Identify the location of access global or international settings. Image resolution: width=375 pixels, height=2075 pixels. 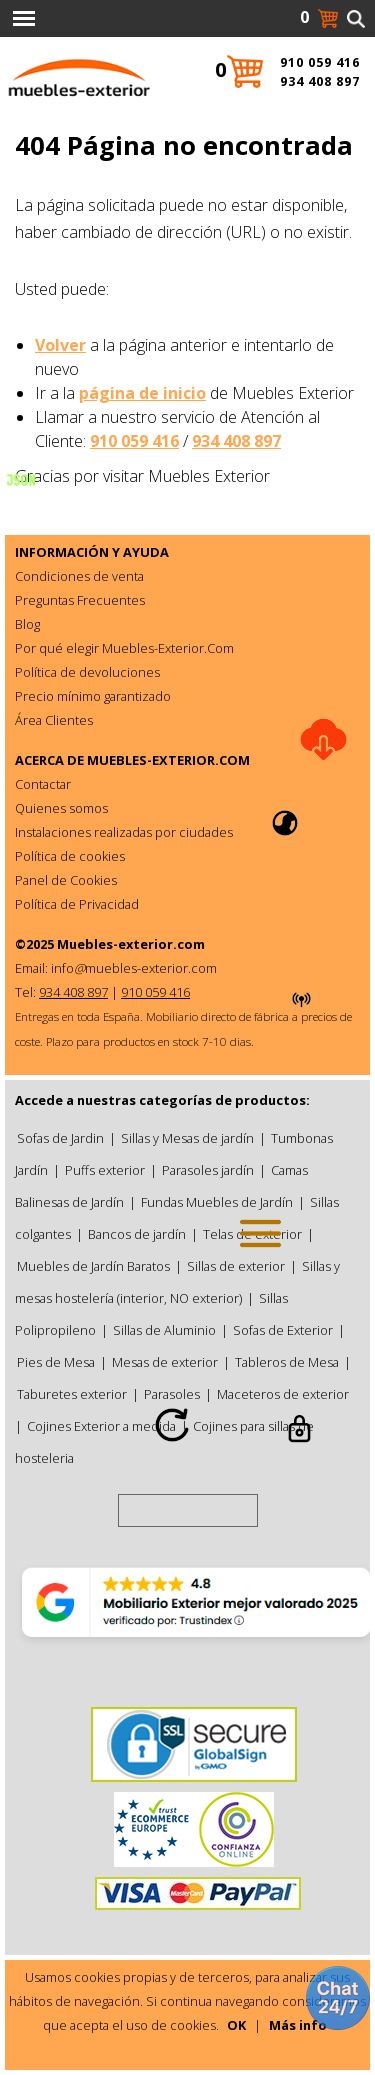
(285, 823).